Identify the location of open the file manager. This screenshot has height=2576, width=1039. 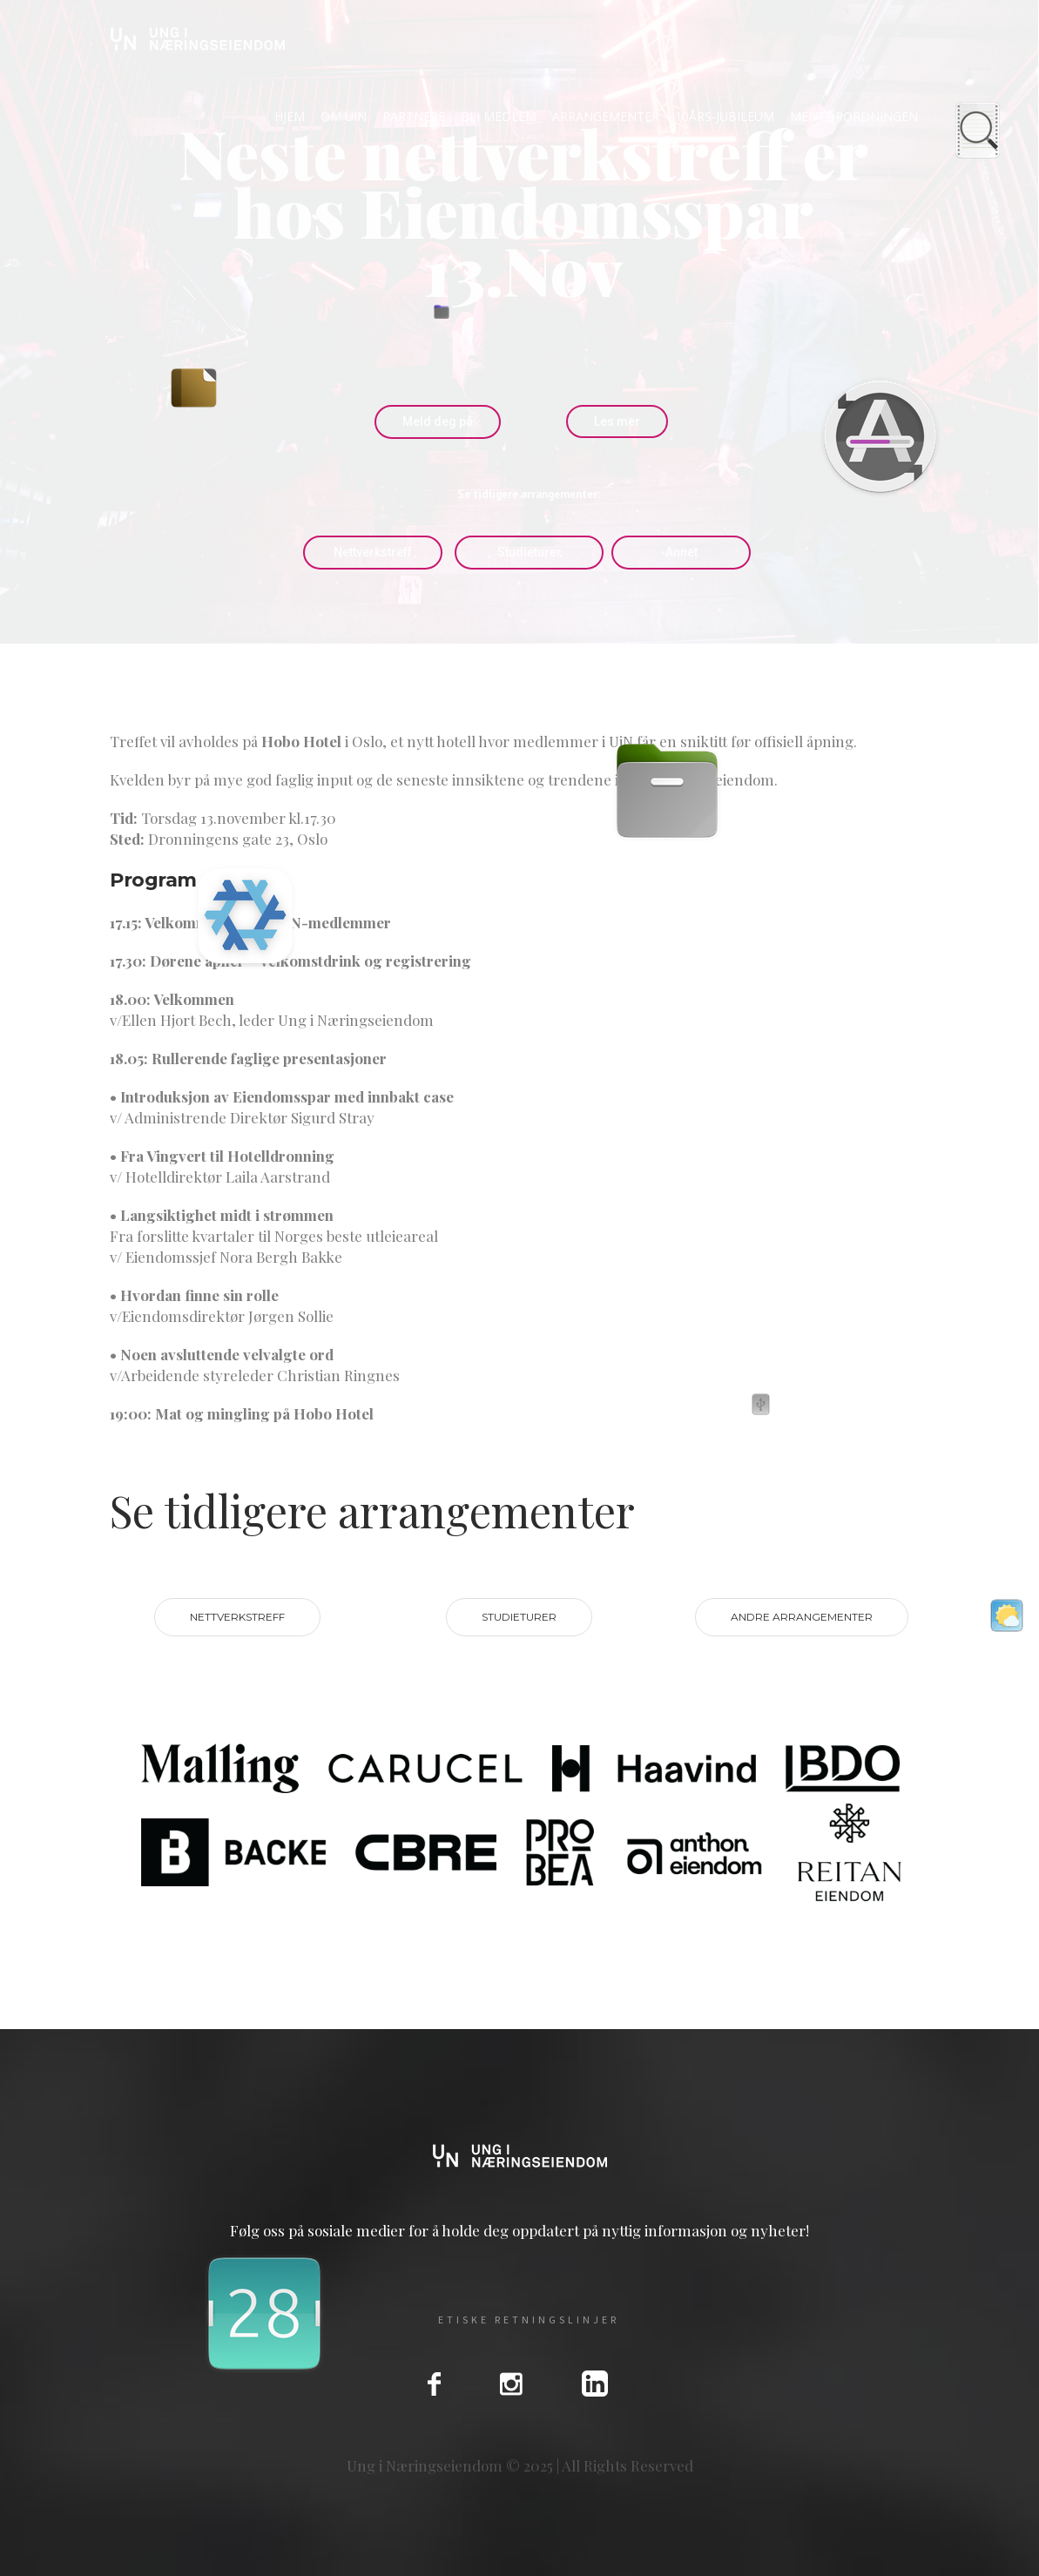
(667, 791).